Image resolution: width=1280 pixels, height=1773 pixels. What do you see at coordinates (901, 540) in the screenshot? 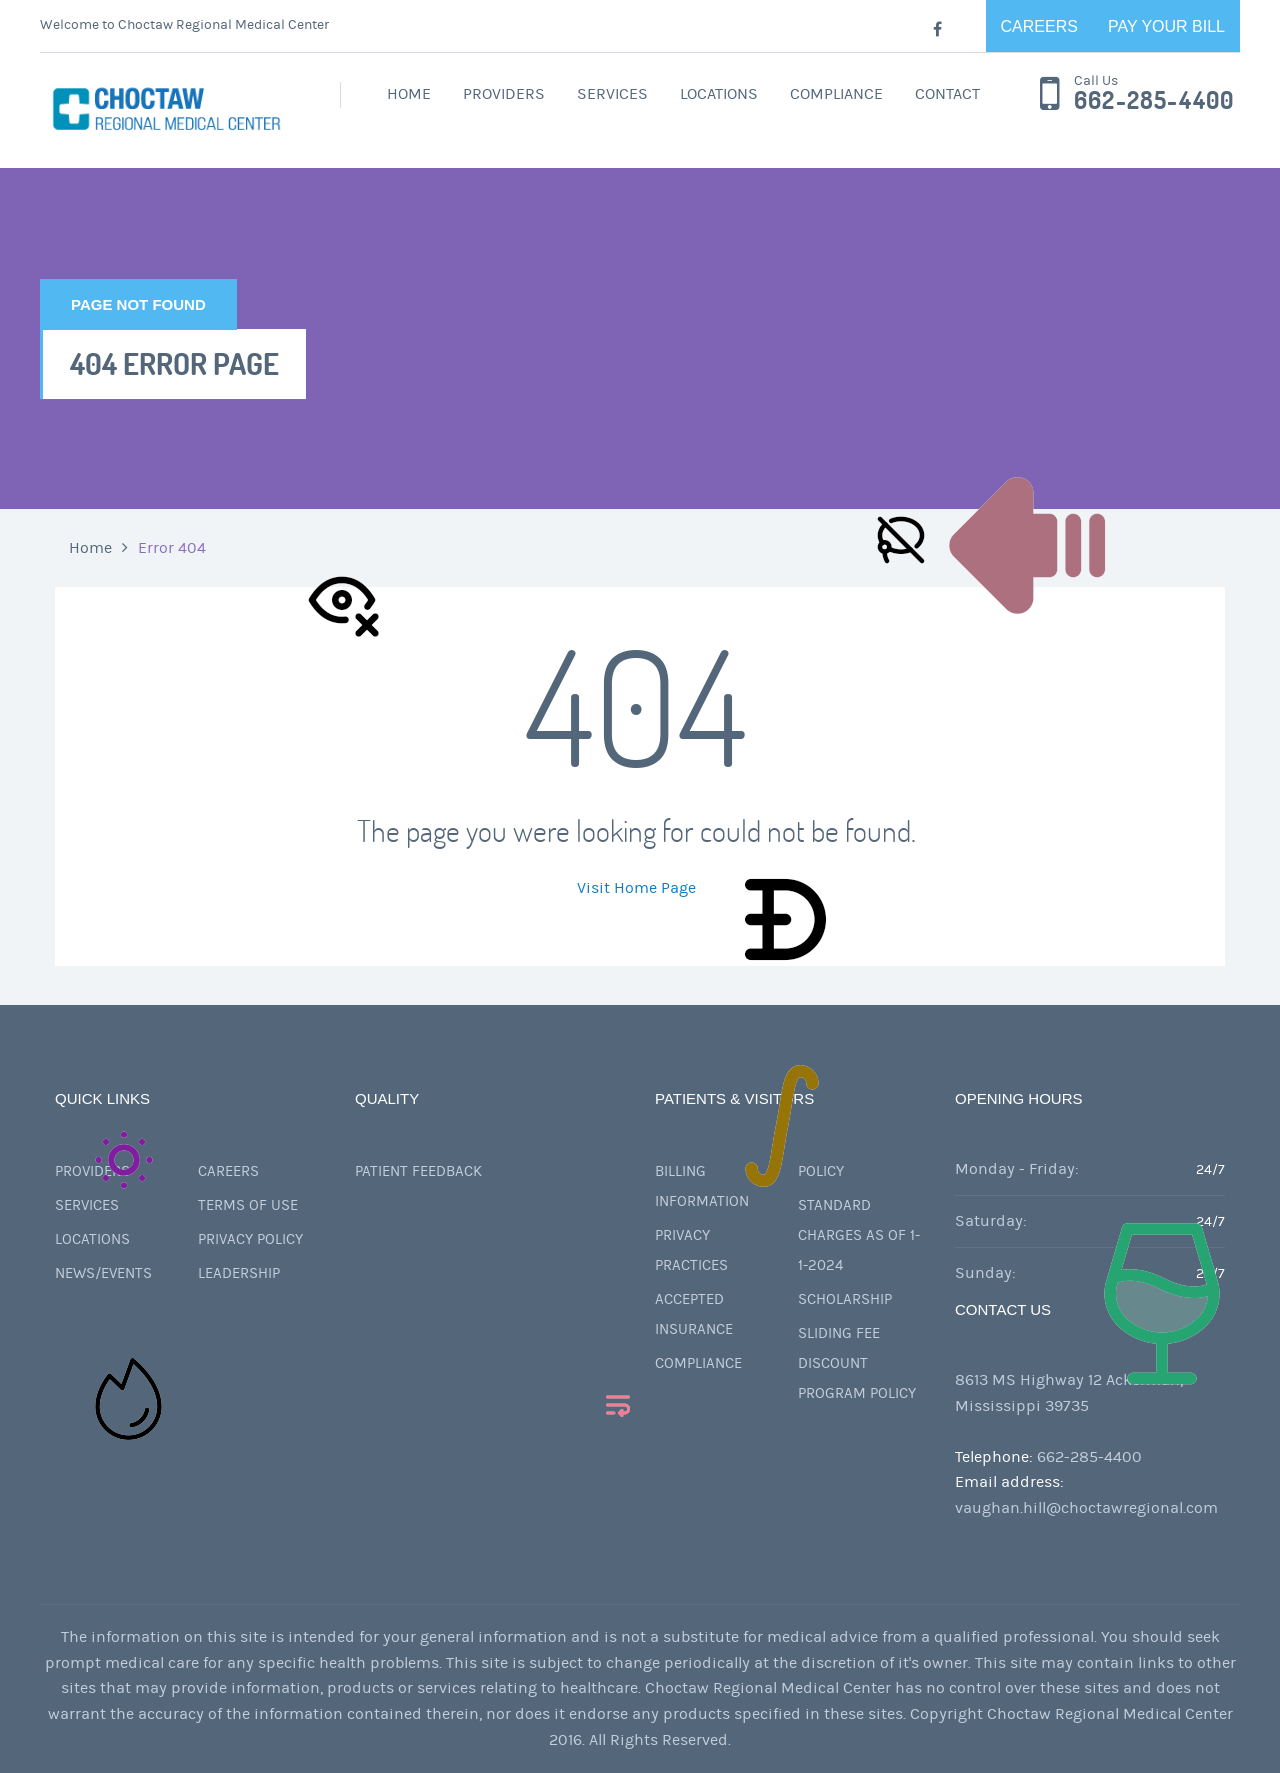
I see `disable lasso selection tool` at bounding box center [901, 540].